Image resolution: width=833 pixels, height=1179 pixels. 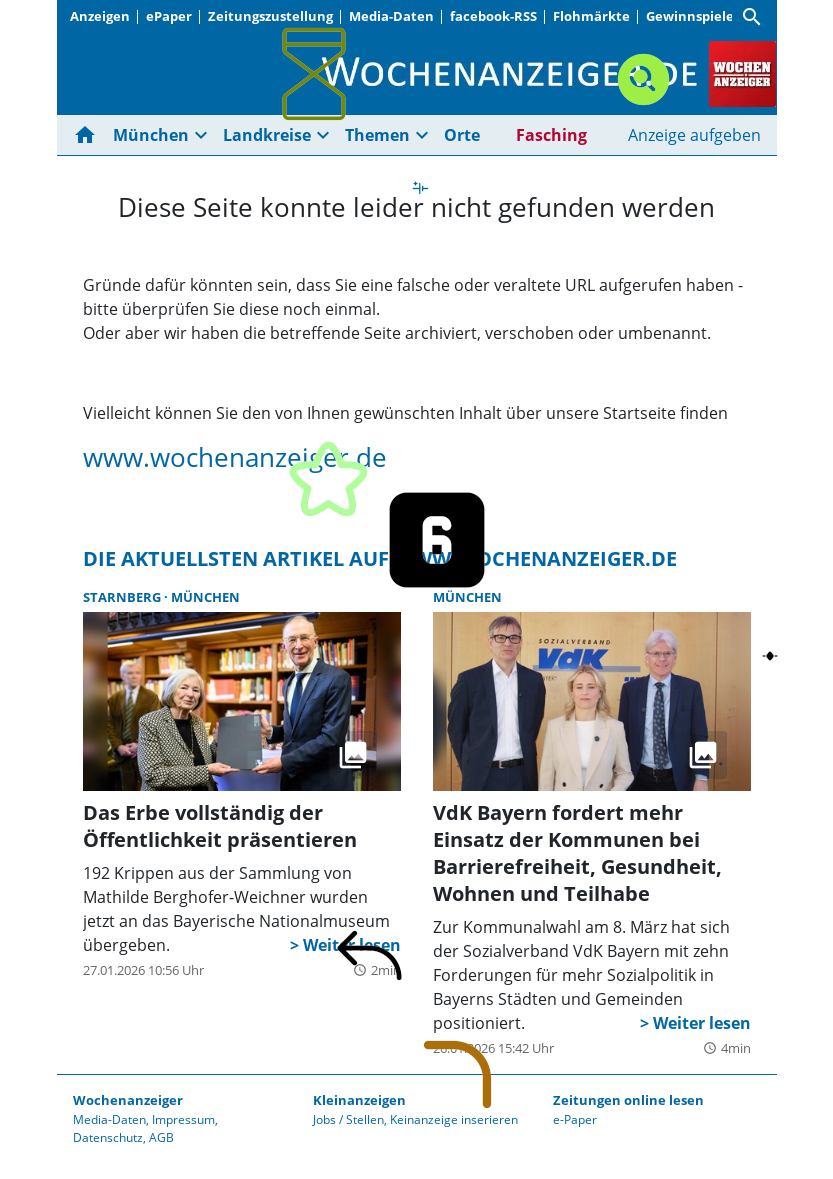 What do you see at coordinates (314, 74) in the screenshot?
I see `indicates a timer or countdown just started` at bounding box center [314, 74].